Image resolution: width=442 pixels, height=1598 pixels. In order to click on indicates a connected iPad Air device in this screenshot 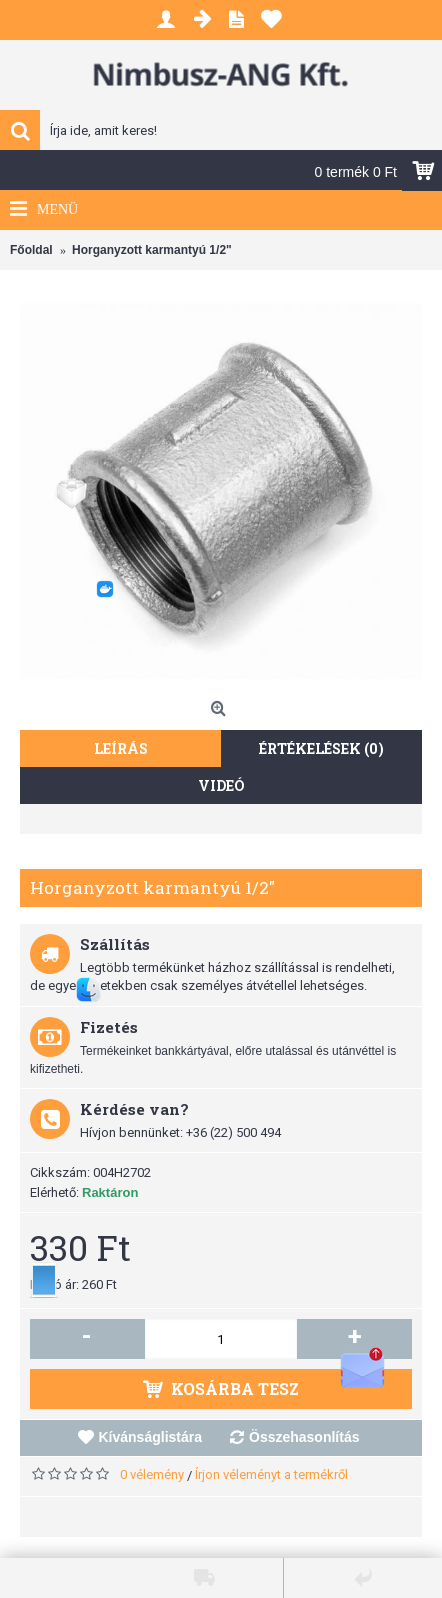, I will do `click(44, 1280)`.